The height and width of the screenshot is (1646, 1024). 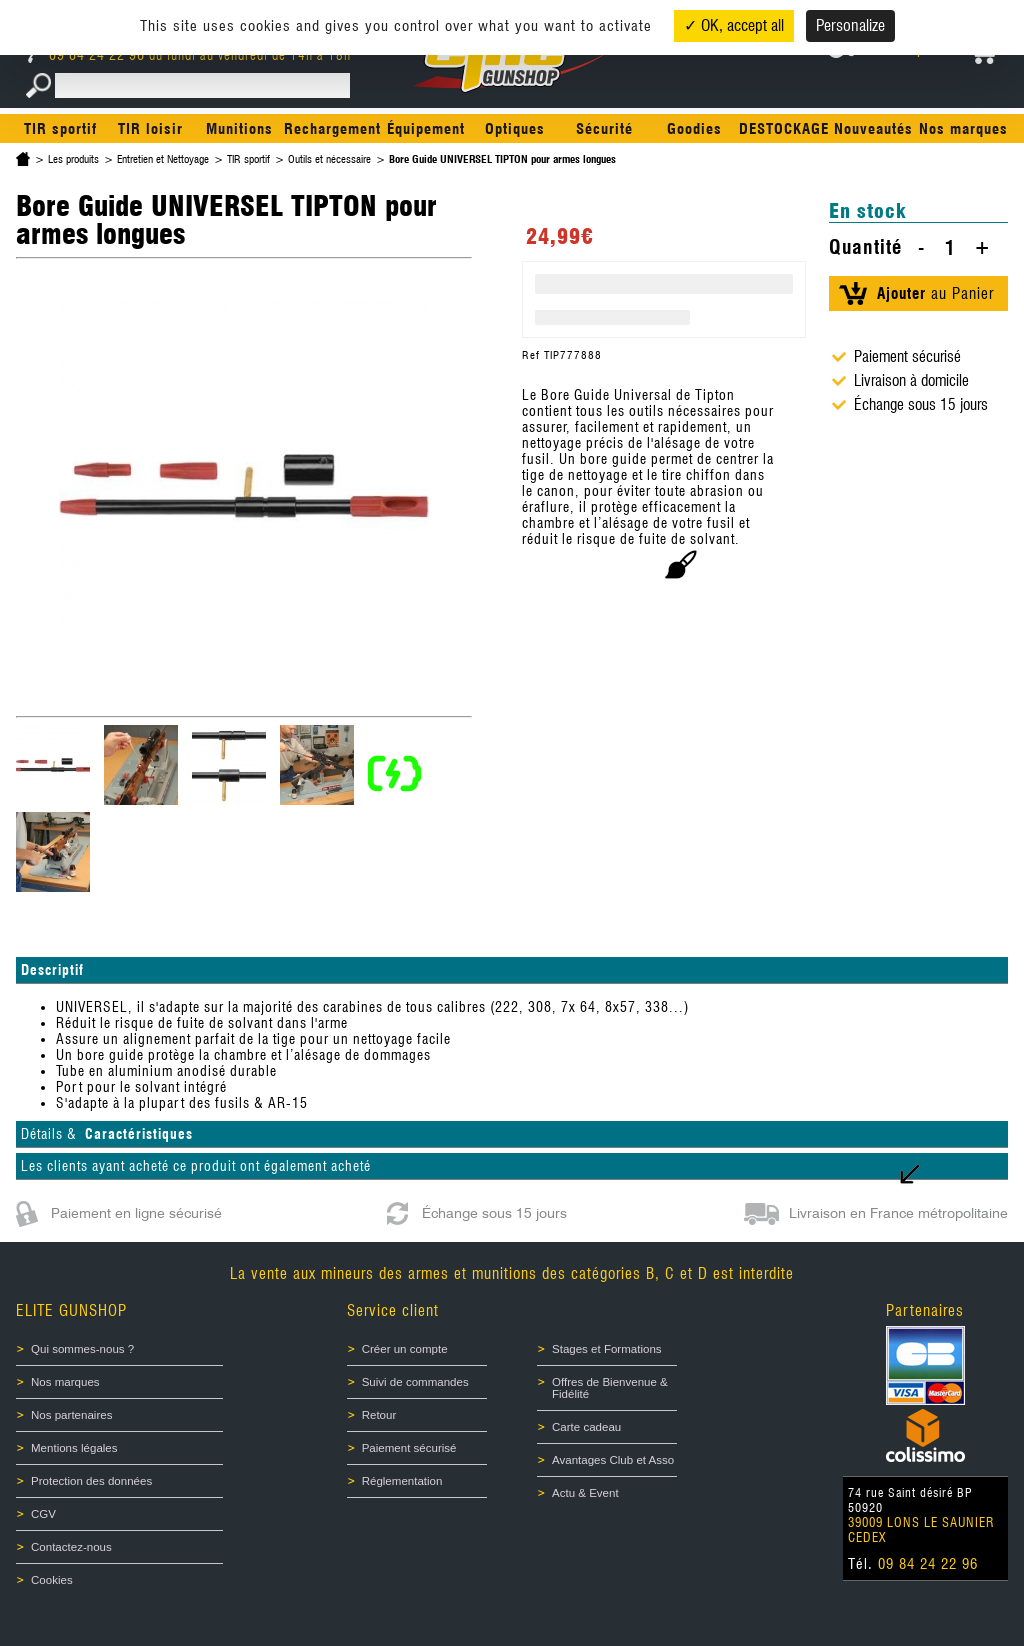 I want to click on access drawing or painting tools, so click(x=682, y=565).